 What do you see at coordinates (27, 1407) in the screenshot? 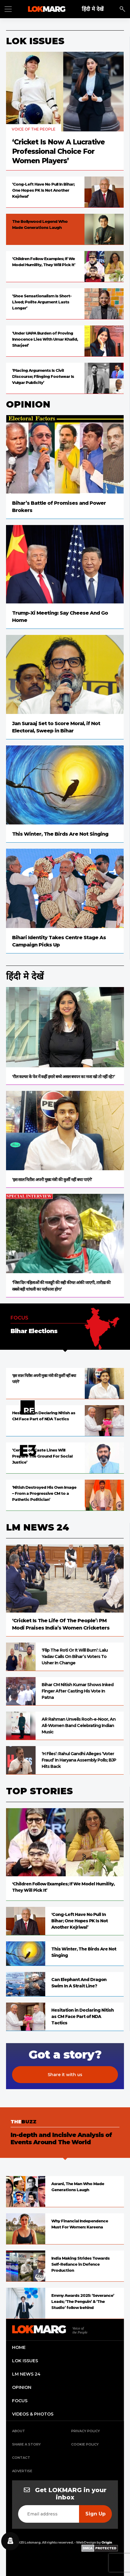
I see `reason programming language logo` at bounding box center [27, 1407].